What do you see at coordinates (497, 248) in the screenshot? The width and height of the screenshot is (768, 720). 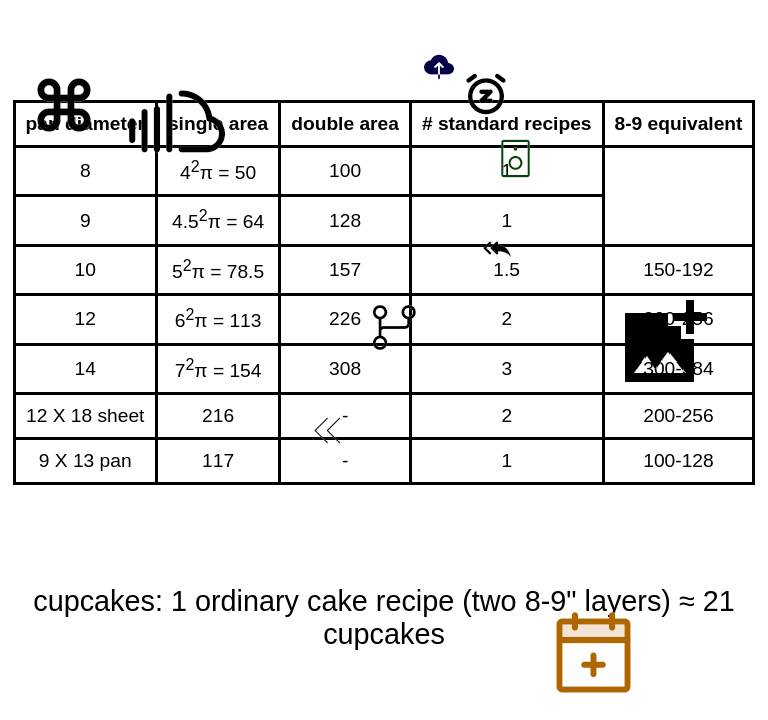 I see `reply to all recipients in an email thread` at bounding box center [497, 248].